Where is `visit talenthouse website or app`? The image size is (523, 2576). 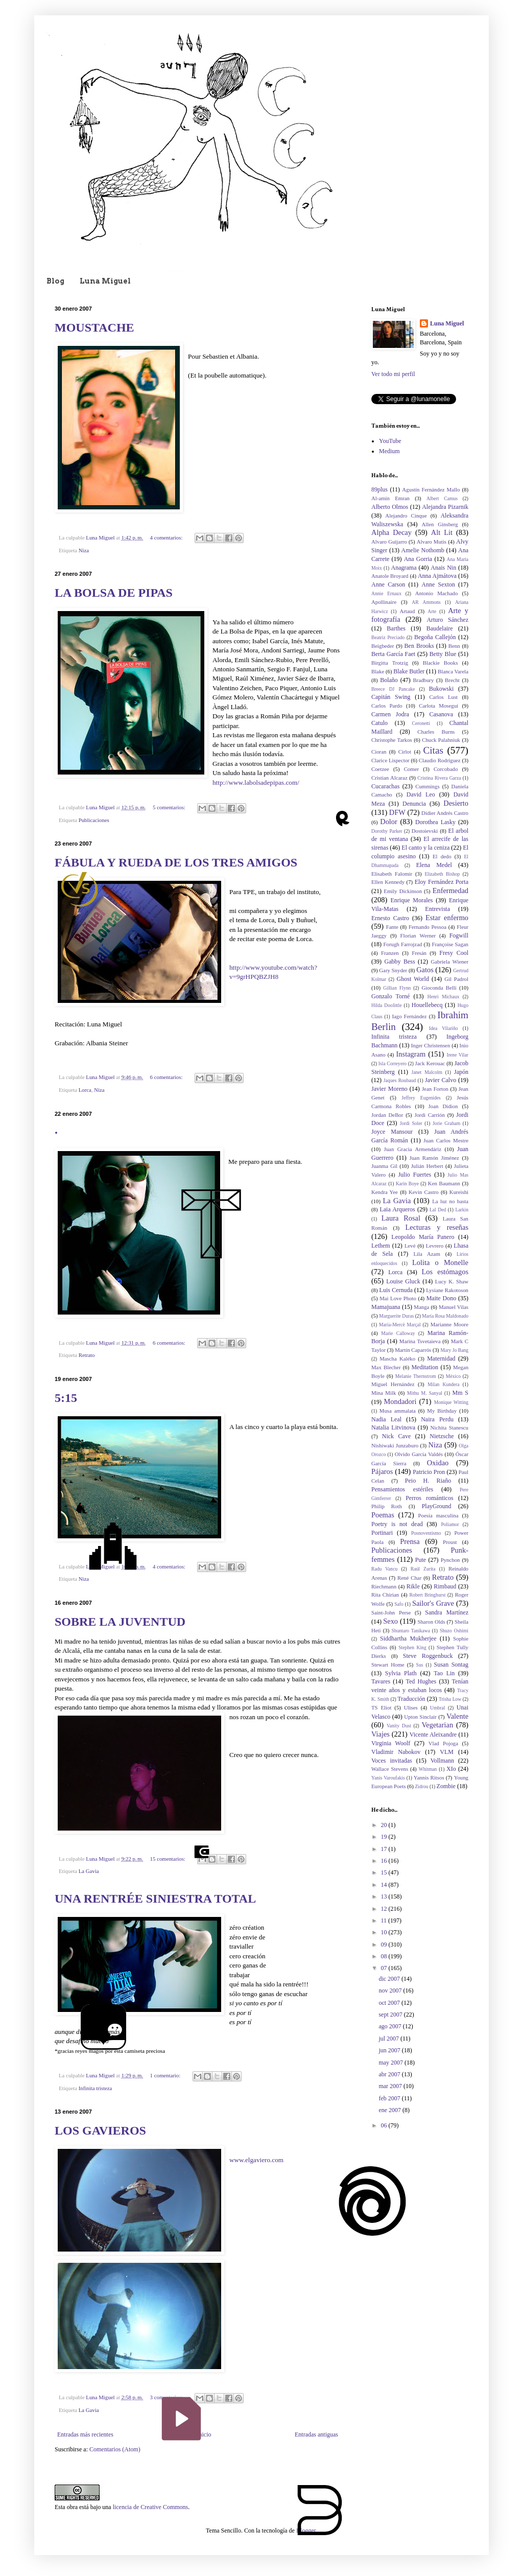
visit talenthouse website or app is located at coordinates (211, 1224).